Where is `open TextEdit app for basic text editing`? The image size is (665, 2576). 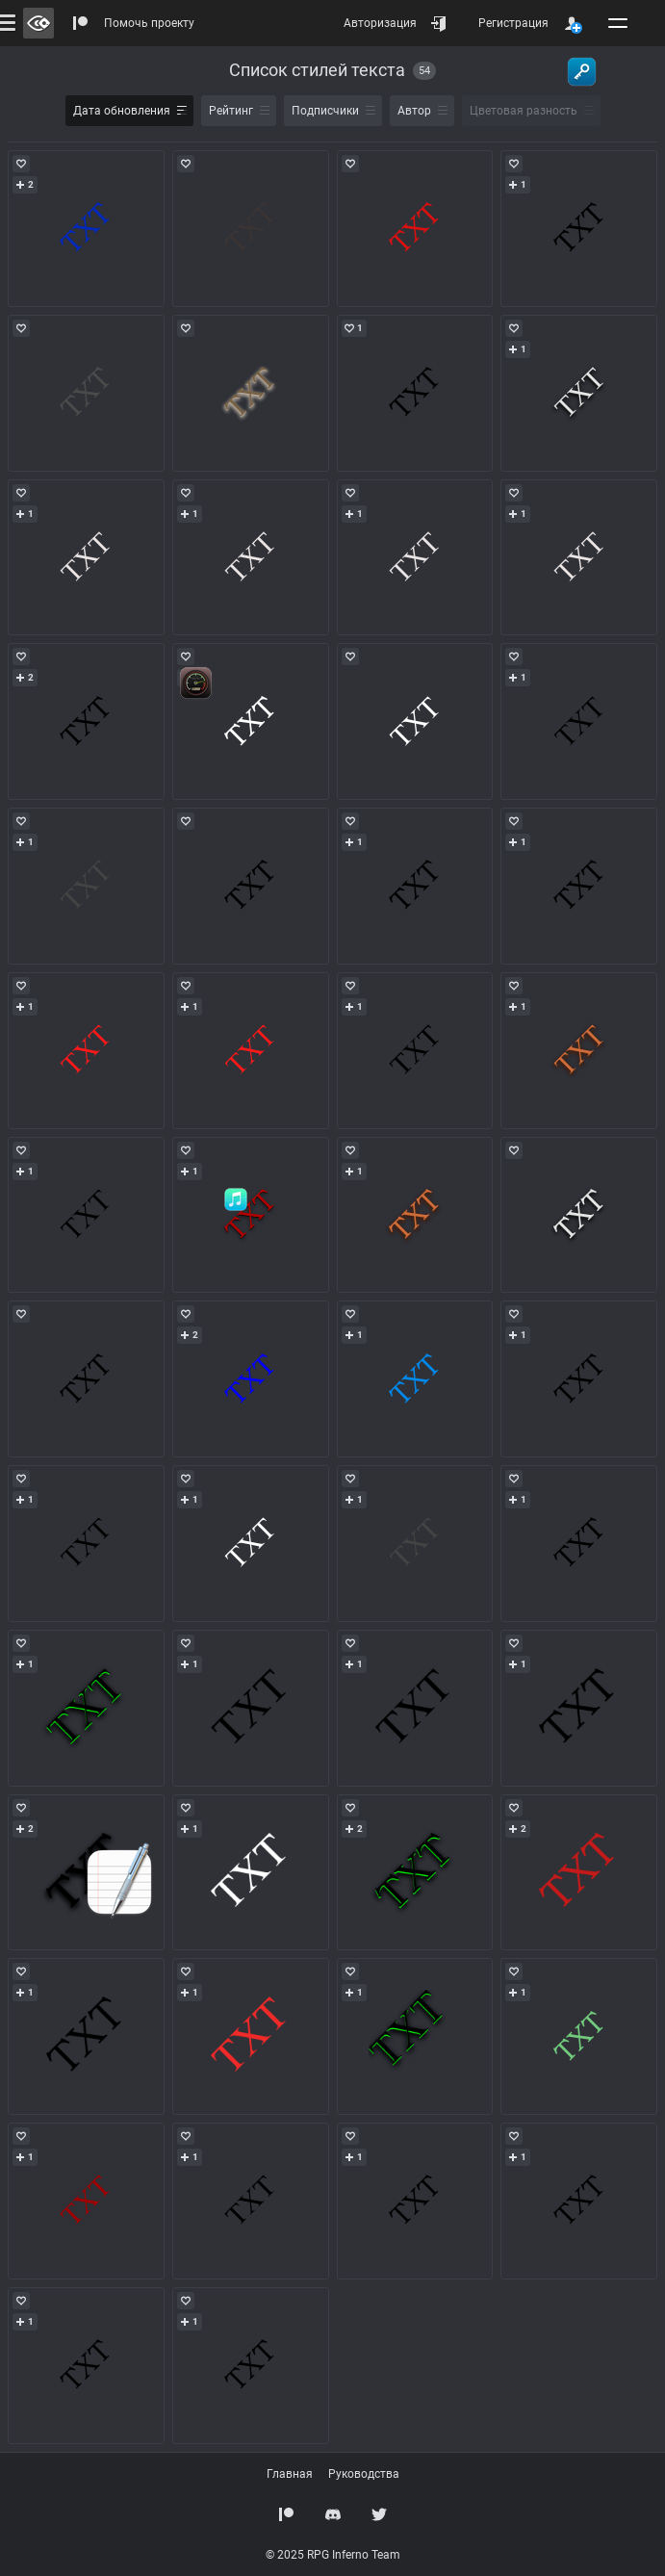 open TextEdit app for basic text editing is located at coordinates (119, 1882).